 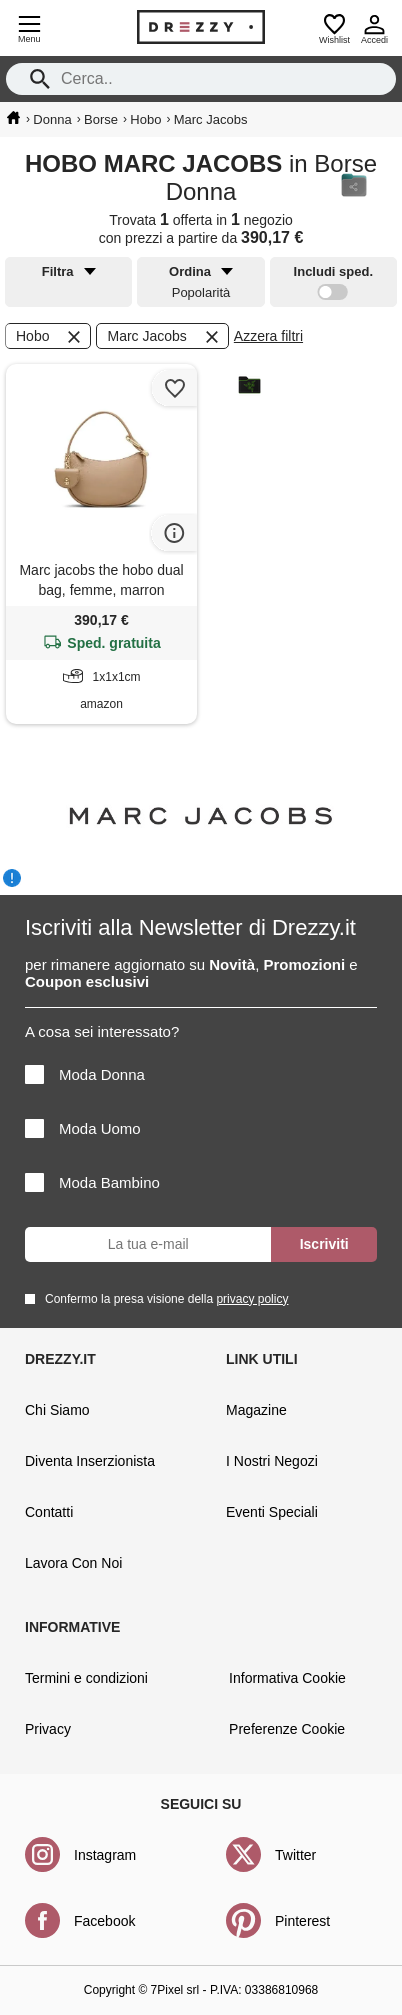 I want to click on mark email as important, so click(x=12, y=878).